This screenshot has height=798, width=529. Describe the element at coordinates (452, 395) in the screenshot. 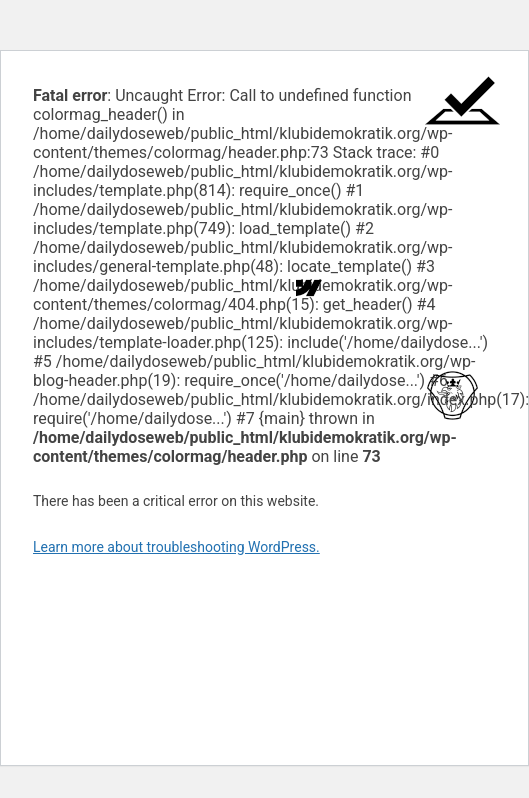

I see `scania brand logo` at that location.